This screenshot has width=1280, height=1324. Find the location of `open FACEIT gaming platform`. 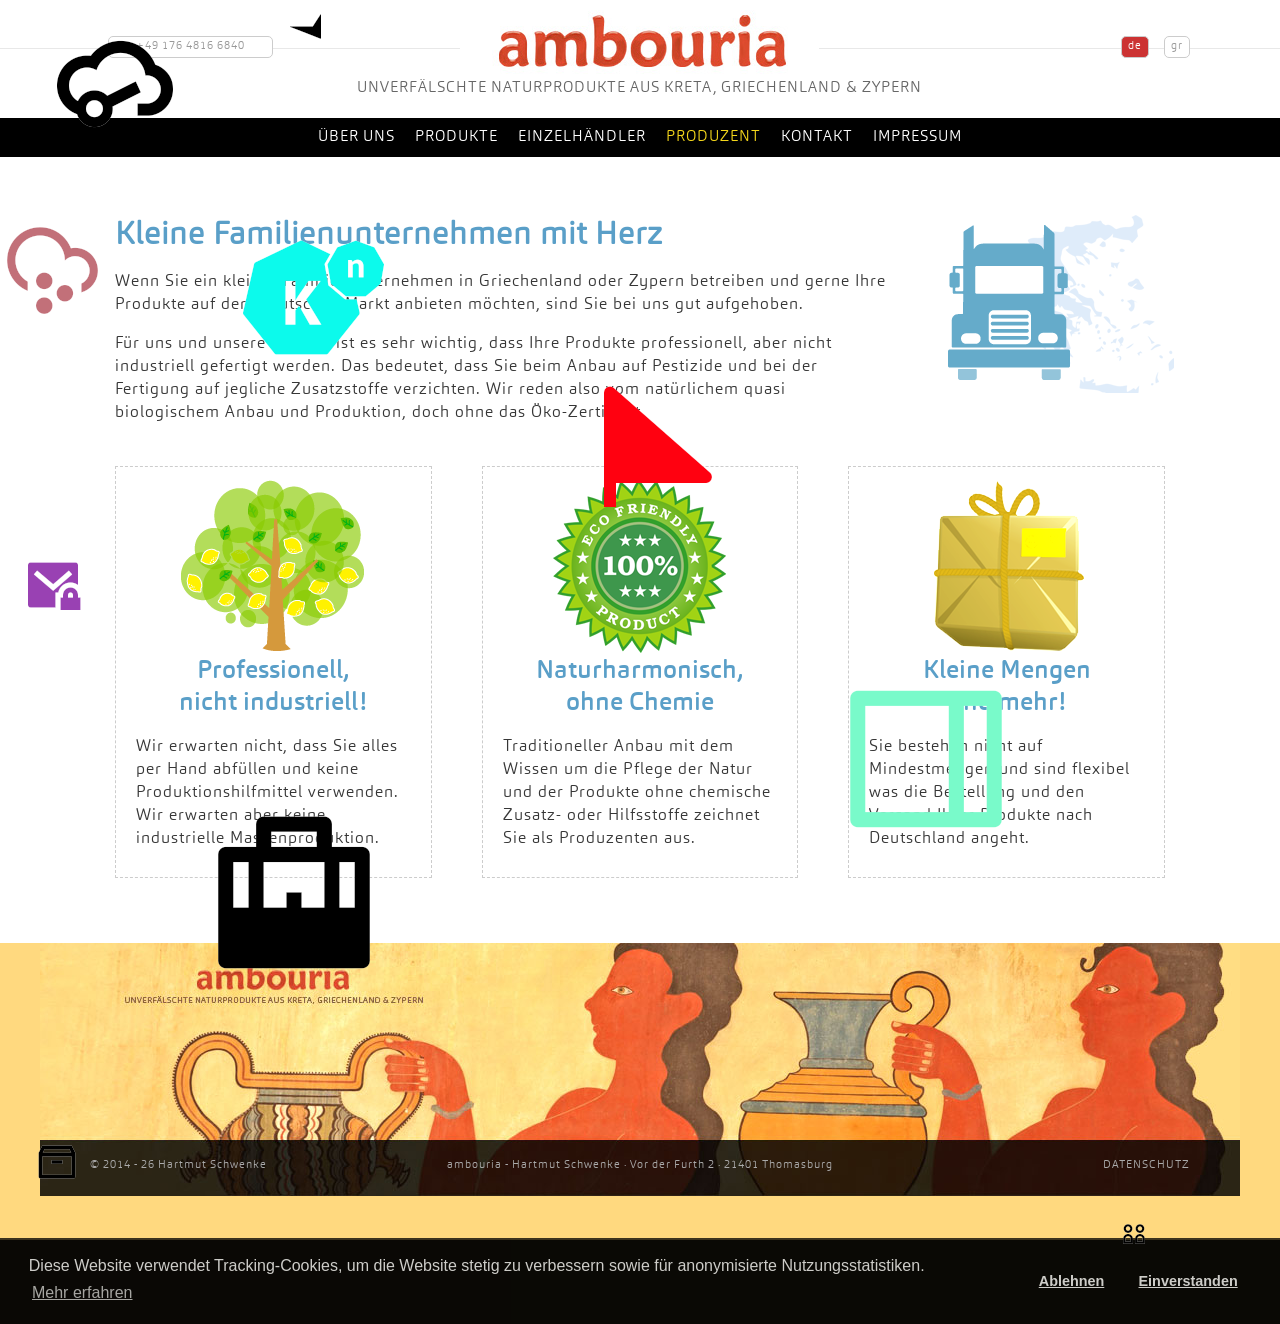

open FACEIT gaming platform is located at coordinates (305, 26).